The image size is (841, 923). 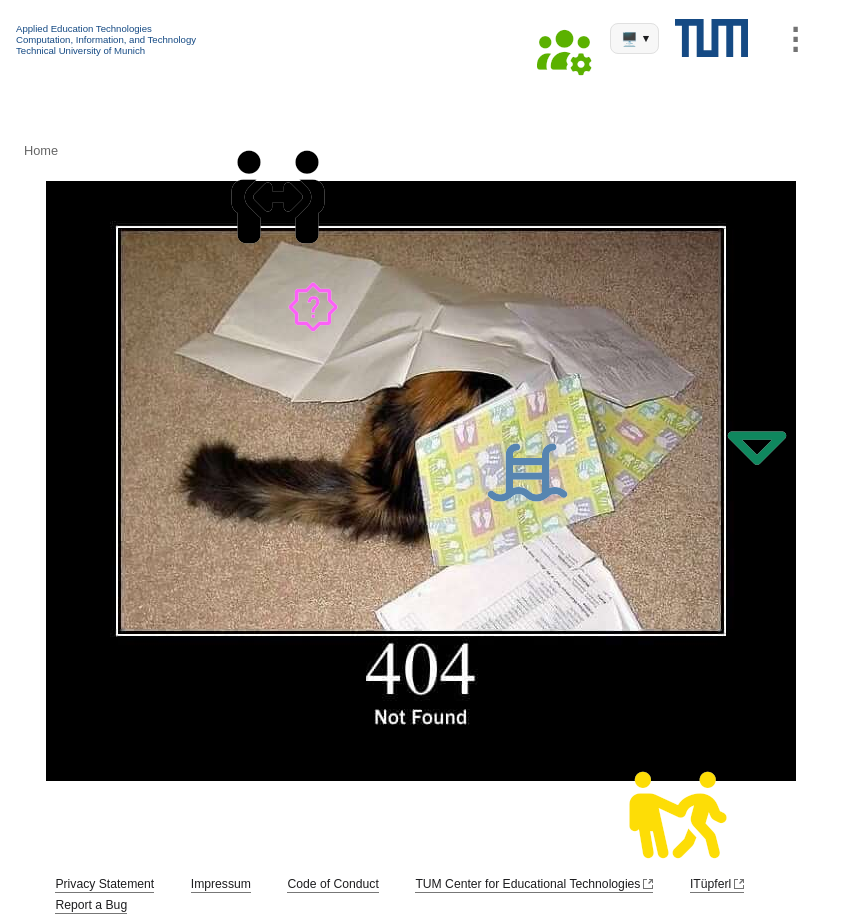 I want to click on expand dropdown menu, so click(x=757, y=444).